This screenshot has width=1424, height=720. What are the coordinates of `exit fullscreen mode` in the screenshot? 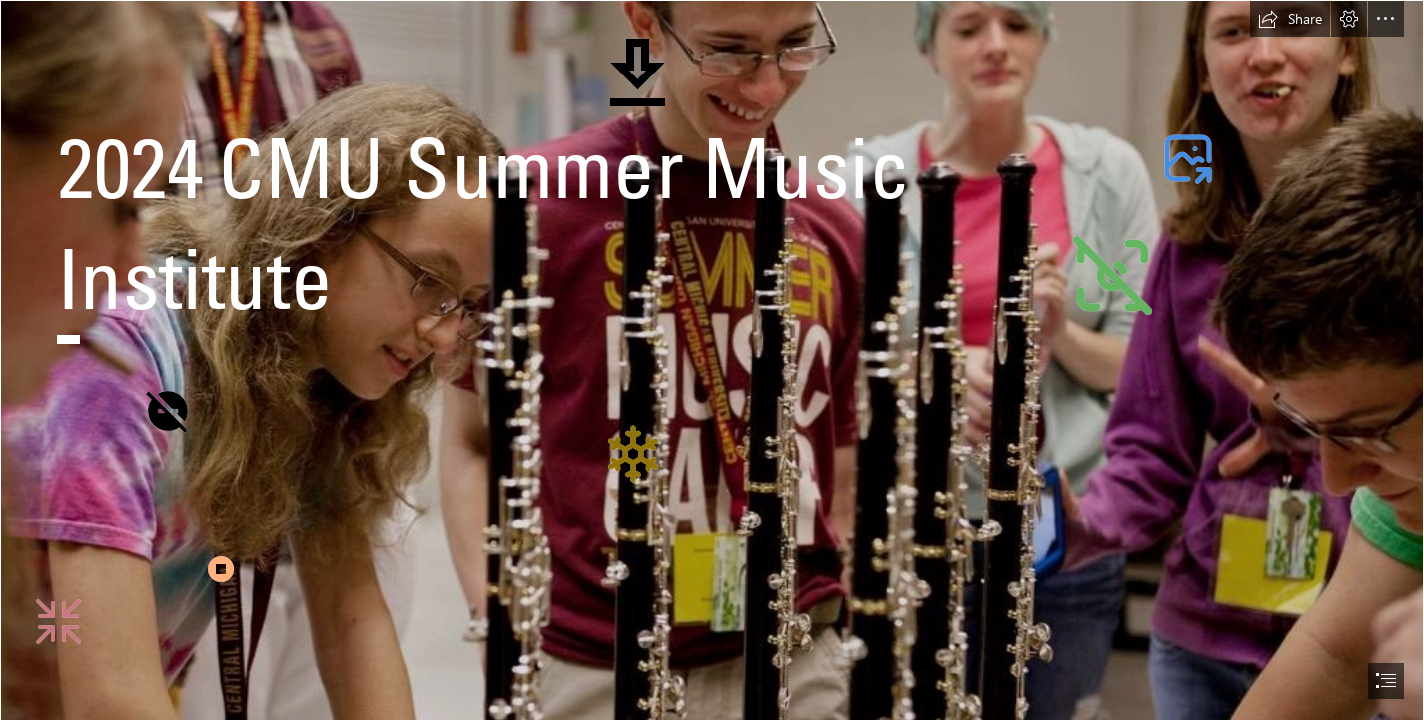 It's located at (58, 621).